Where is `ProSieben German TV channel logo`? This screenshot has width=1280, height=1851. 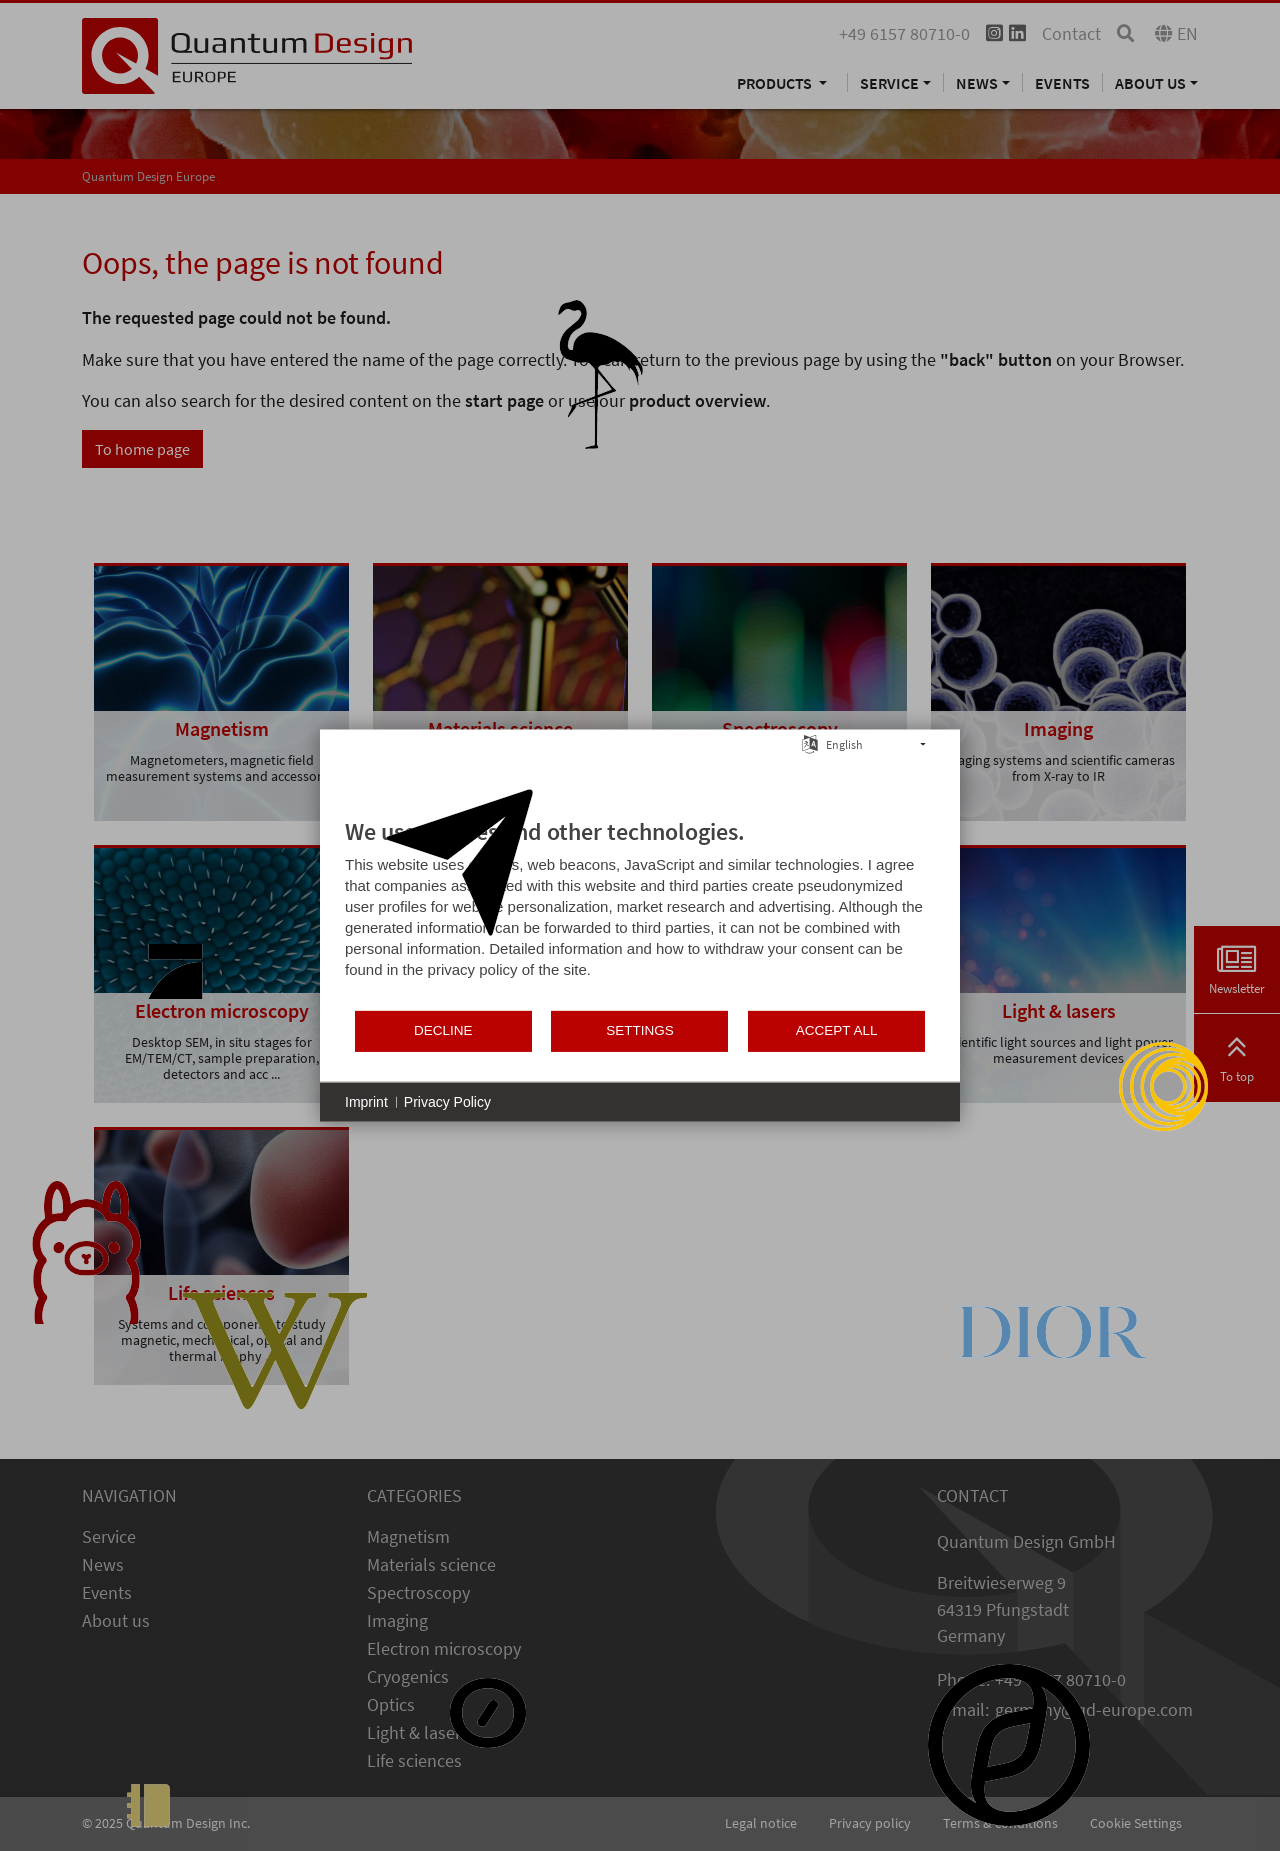
ProSieben German TV channel logo is located at coordinates (175, 971).